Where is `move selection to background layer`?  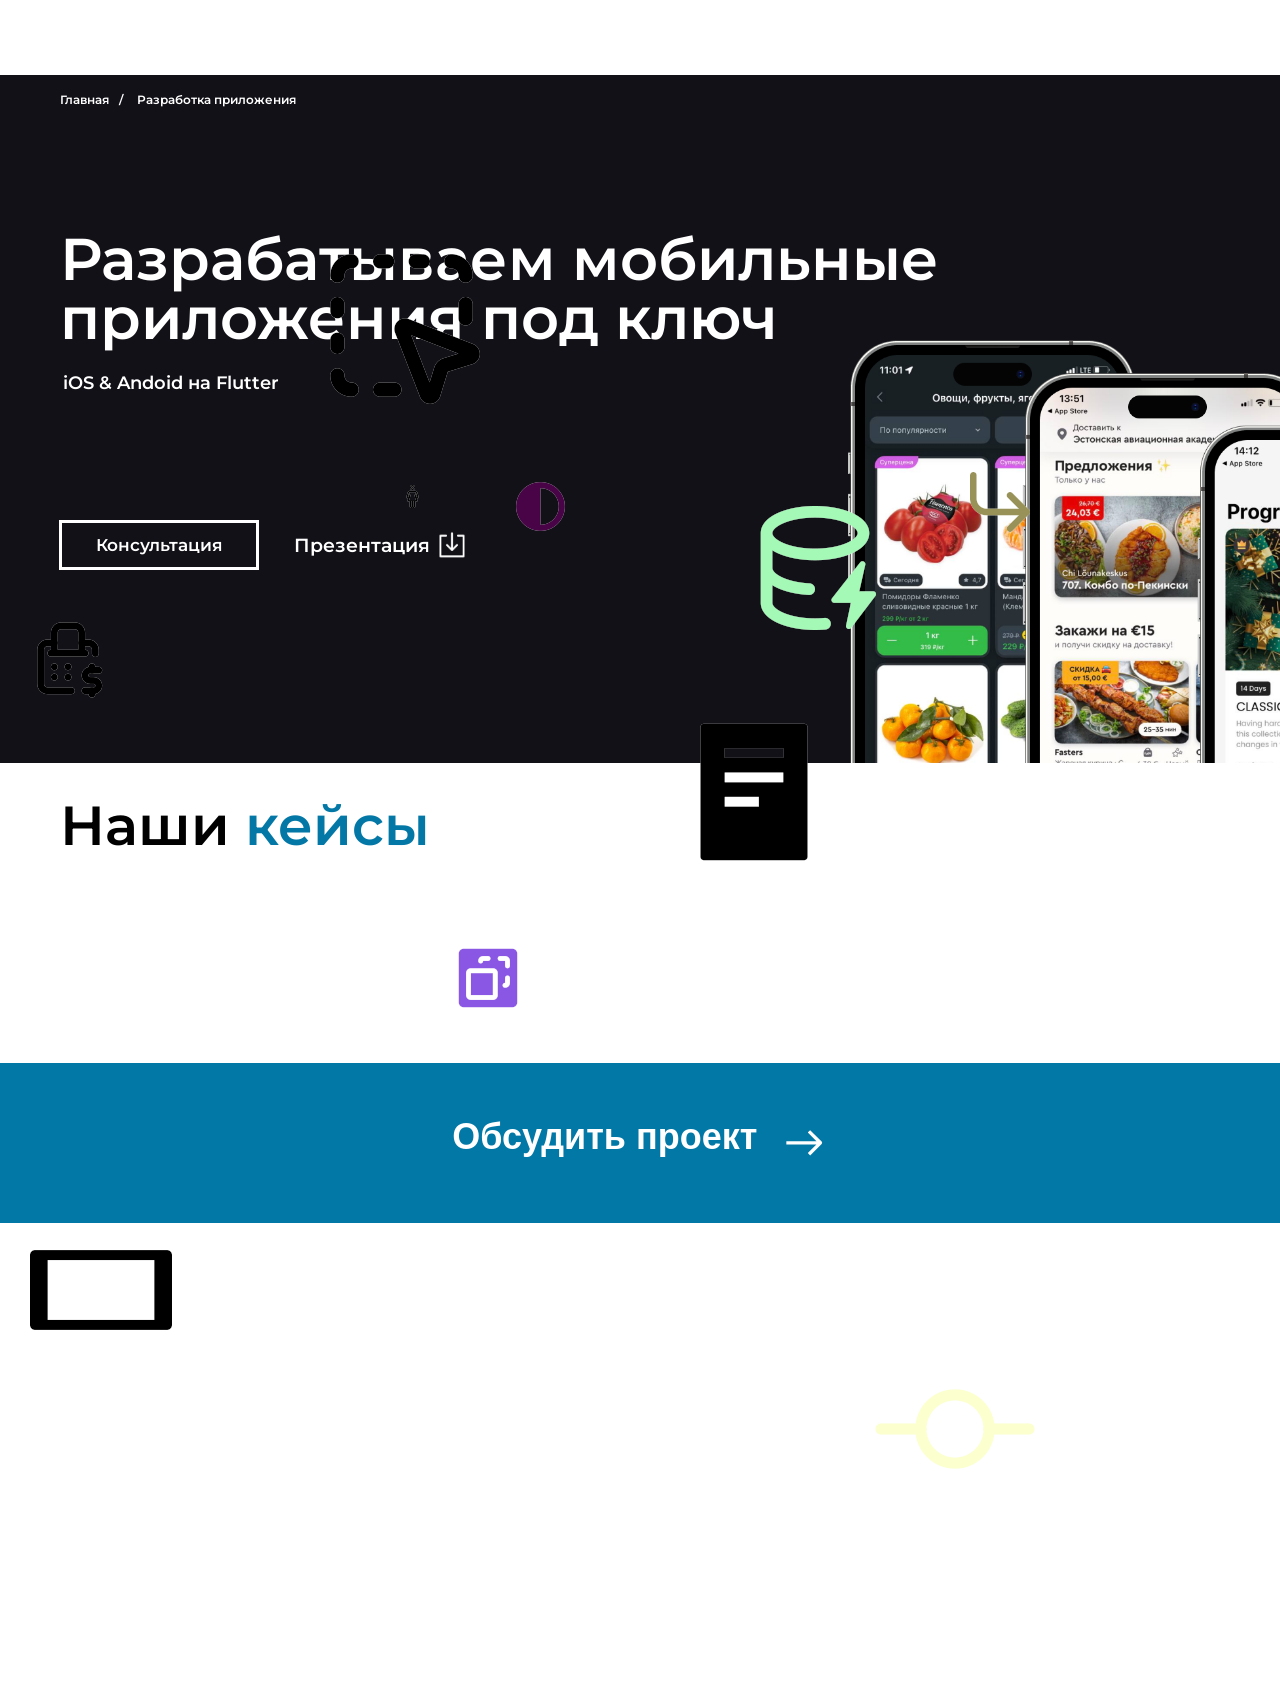
move selection to background layer is located at coordinates (488, 978).